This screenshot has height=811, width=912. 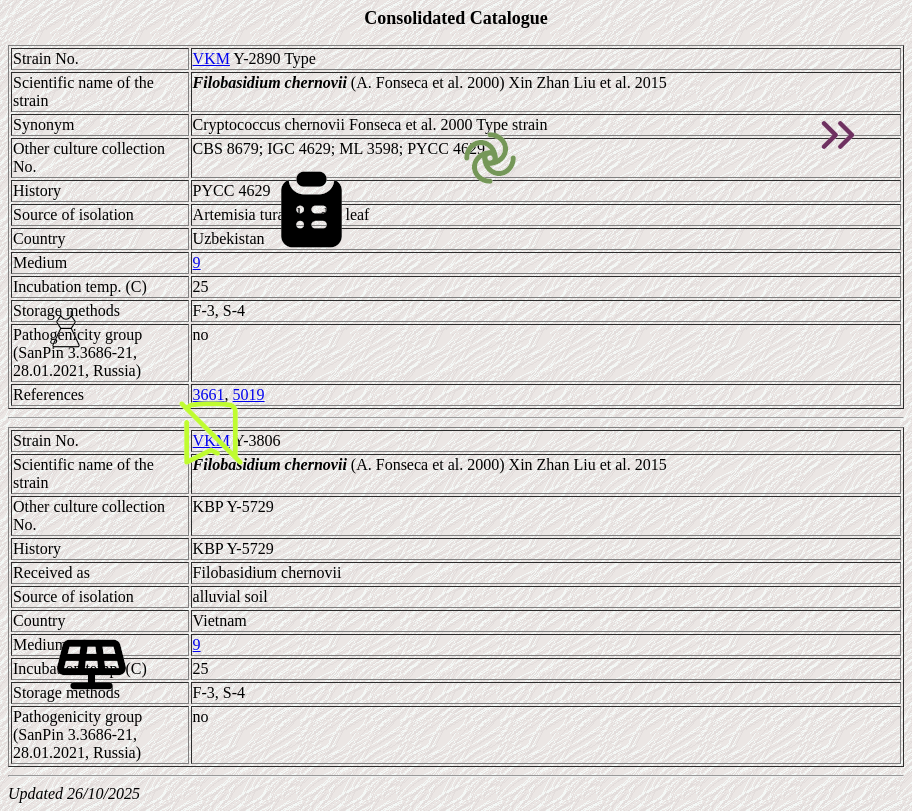 I want to click on view task list or checklist, so click(x=311, y=209).